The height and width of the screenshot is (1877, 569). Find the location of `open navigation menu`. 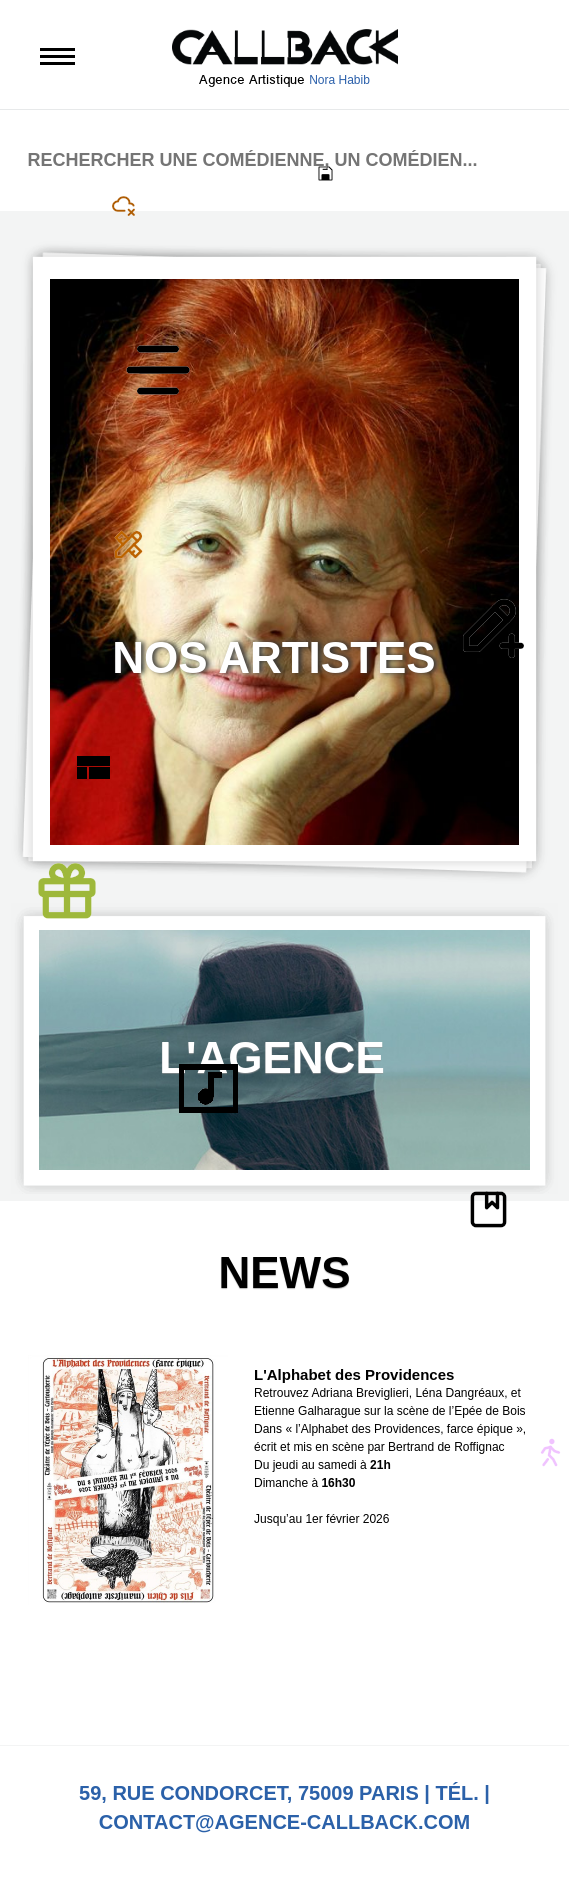

open navigation menu is located at coordinates (158, 370).